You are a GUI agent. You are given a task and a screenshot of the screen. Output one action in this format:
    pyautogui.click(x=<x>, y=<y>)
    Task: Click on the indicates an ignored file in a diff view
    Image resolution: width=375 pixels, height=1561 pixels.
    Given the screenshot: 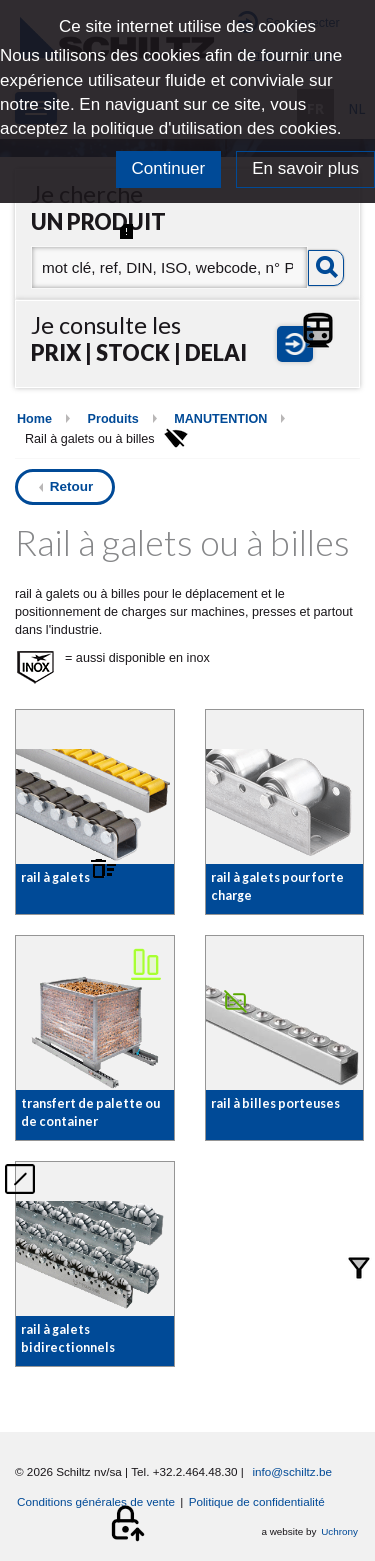 What is the action you would take?
    pyautogui.click(x=20, y=1179)
    